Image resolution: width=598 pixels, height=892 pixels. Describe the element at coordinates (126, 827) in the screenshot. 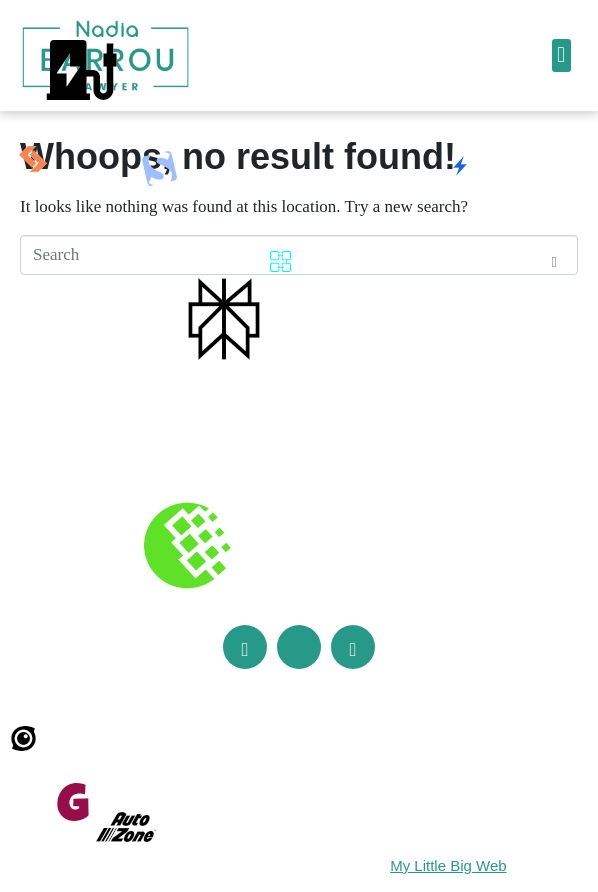

I see `visit the AutoZone website or app` at that location.